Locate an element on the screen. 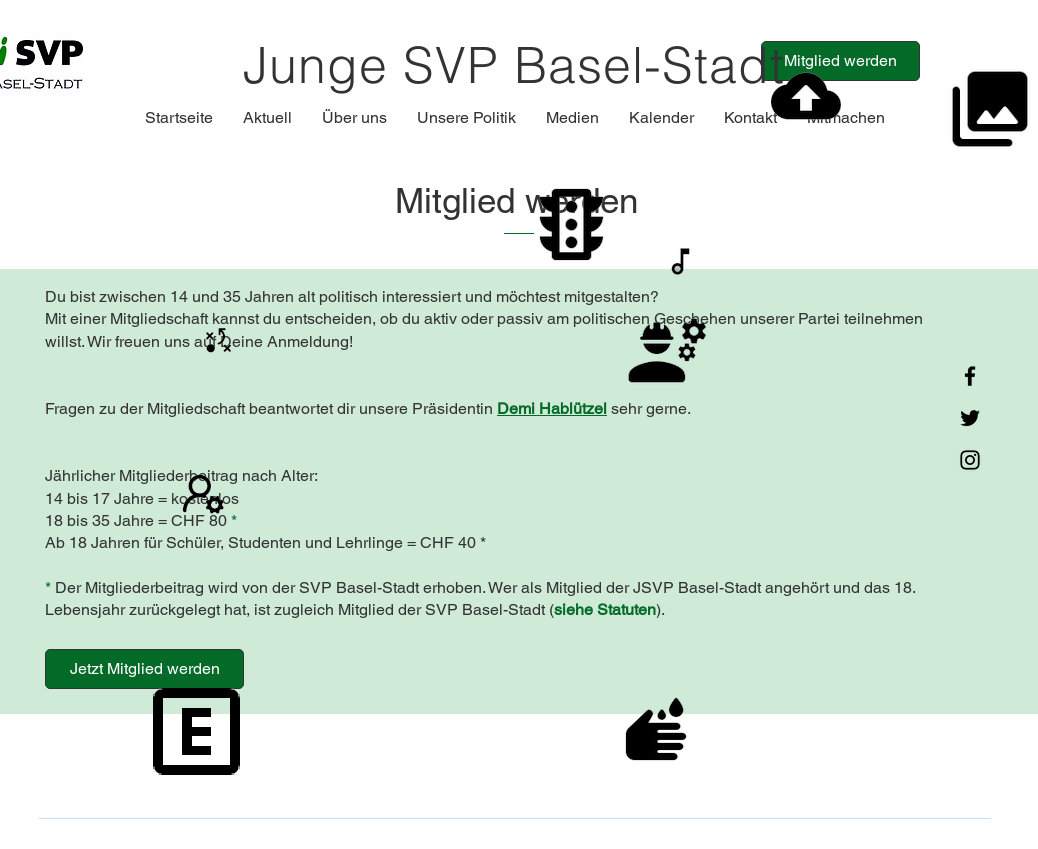 The height and width of the screenshot is (849, 1038). view traffic conditions is located at coordinates (571, 224).